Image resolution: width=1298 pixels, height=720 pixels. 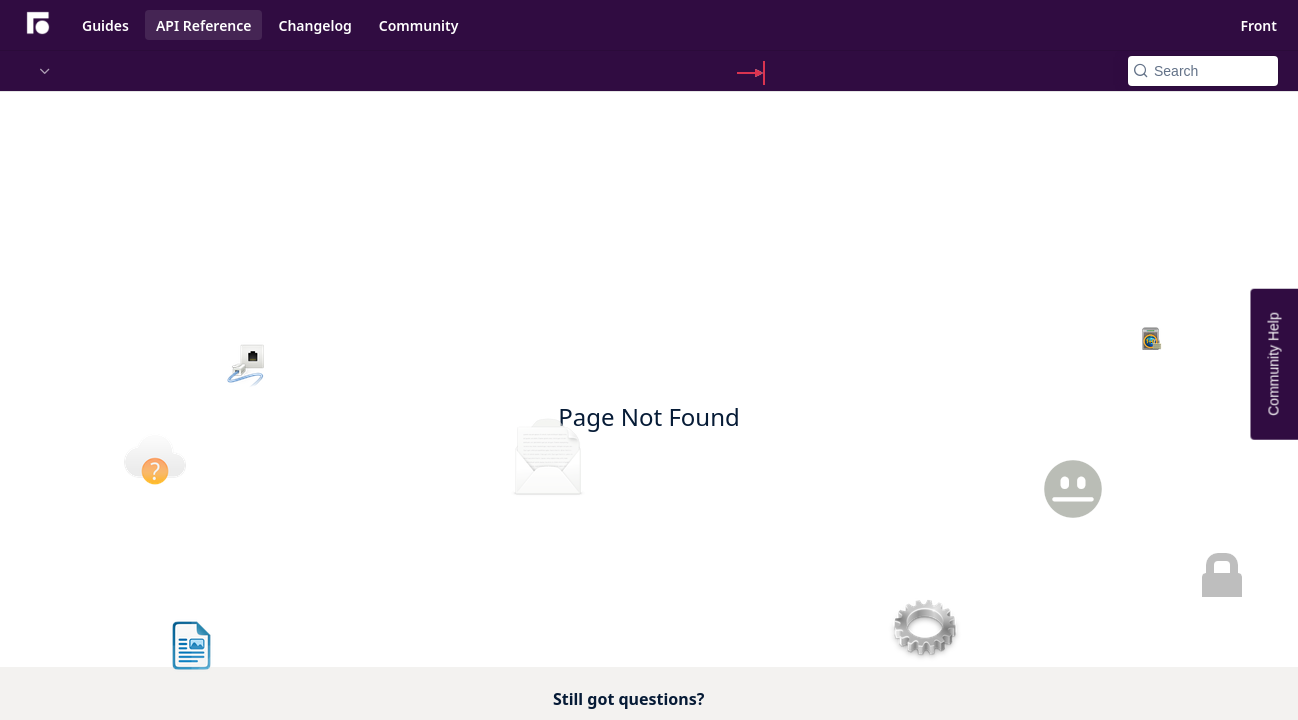 What do you see at coordinates (548, 458) in the screenshot?
I see `indicates an email has been read` at bounding box center [548, 458].